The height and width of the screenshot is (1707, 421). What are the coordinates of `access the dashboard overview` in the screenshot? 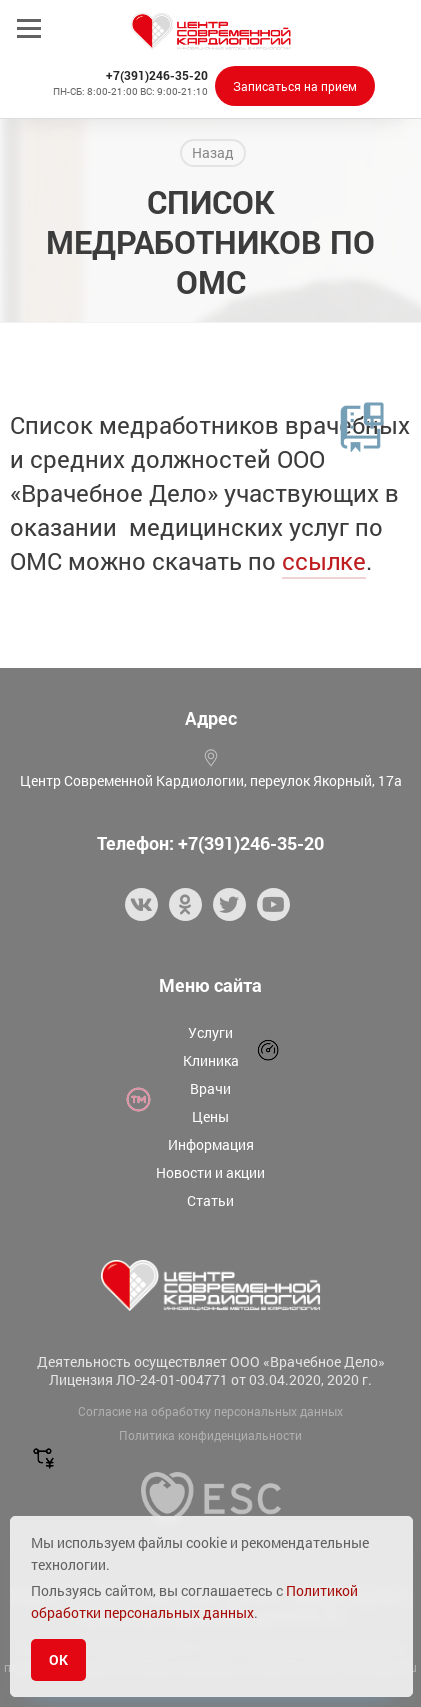 It's located at (269, 1051).